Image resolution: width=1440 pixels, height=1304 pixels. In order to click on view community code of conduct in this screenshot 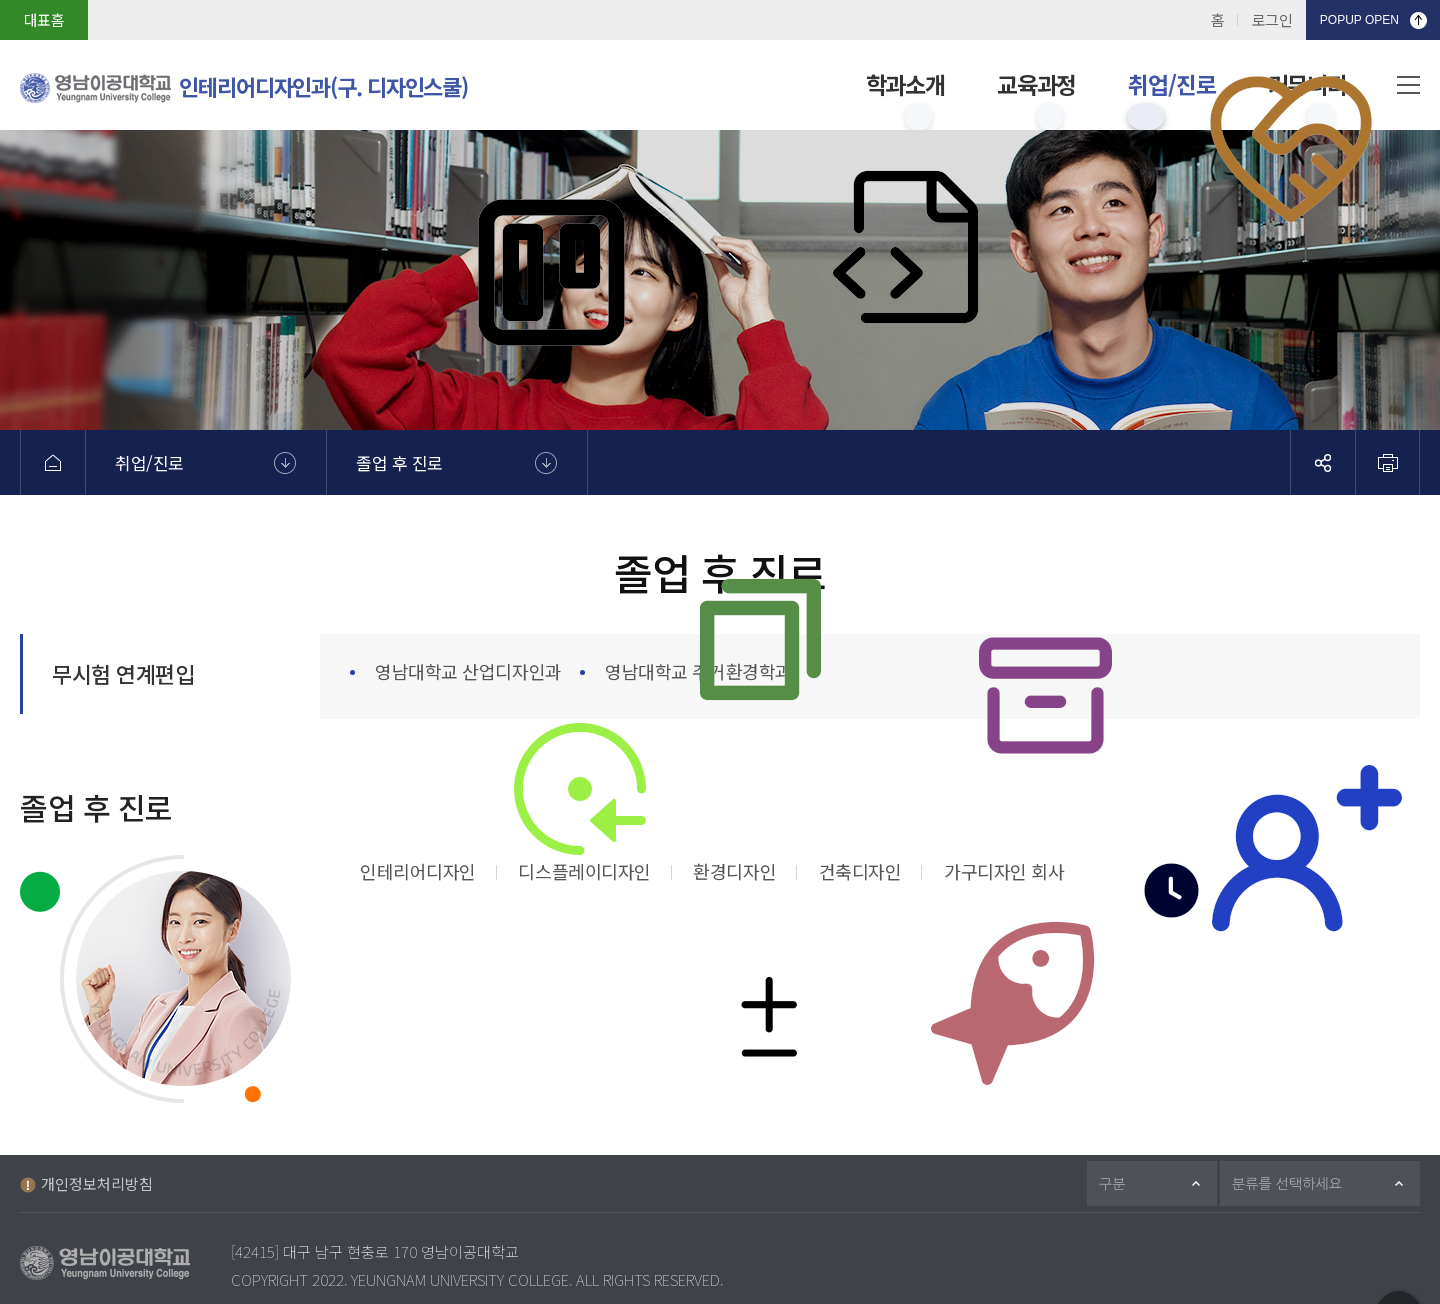, I will do `click(1291, 146)`.